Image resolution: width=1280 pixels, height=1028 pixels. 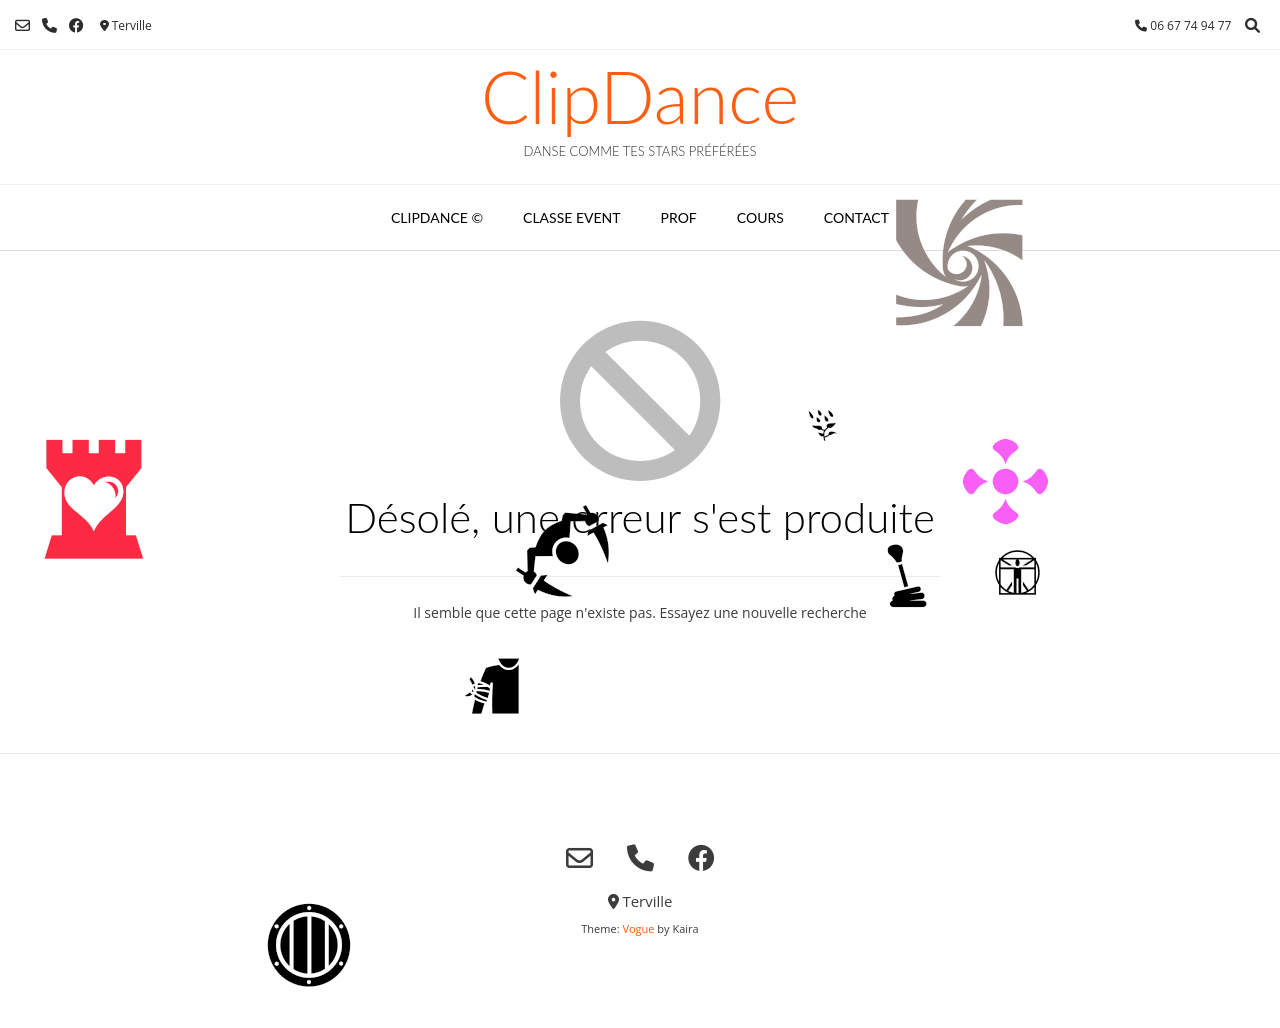 I want to click on access vehicle transmission settings, so click(x=906, y=575).